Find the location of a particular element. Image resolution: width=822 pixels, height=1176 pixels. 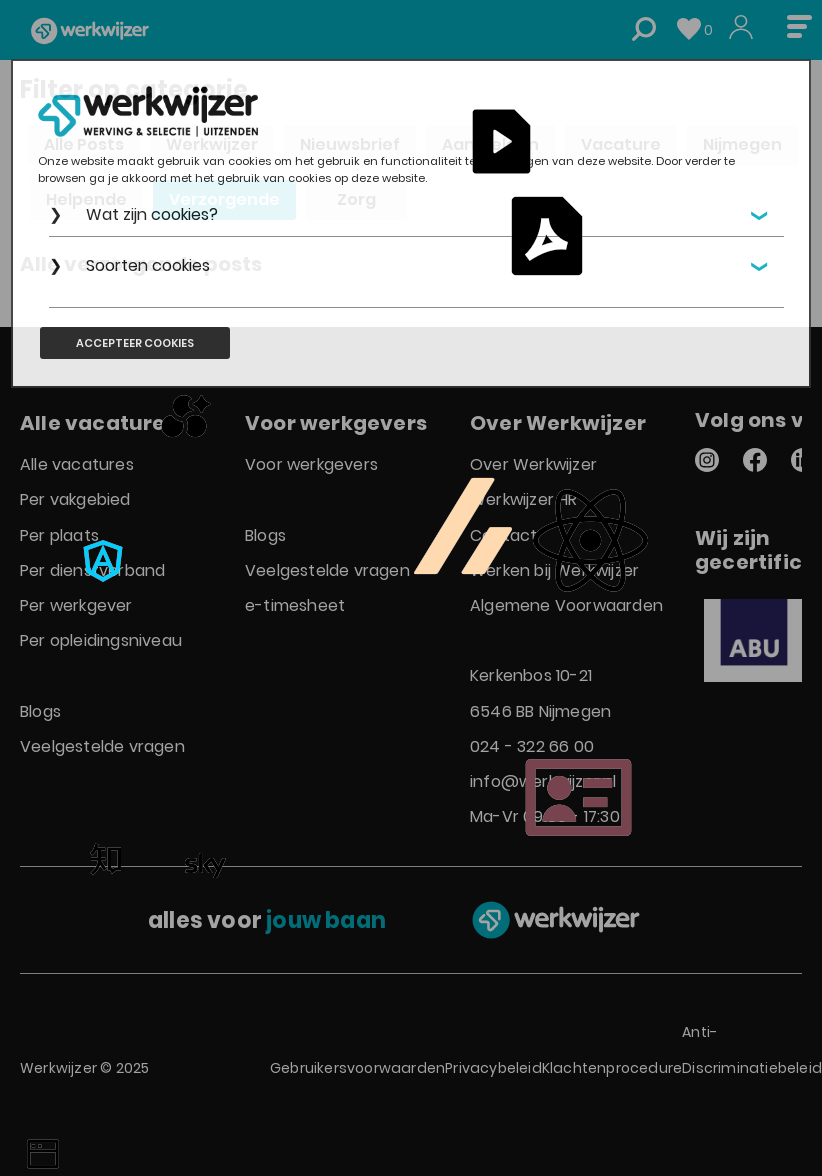

open zenn platform is located at coordinates (463, 526).